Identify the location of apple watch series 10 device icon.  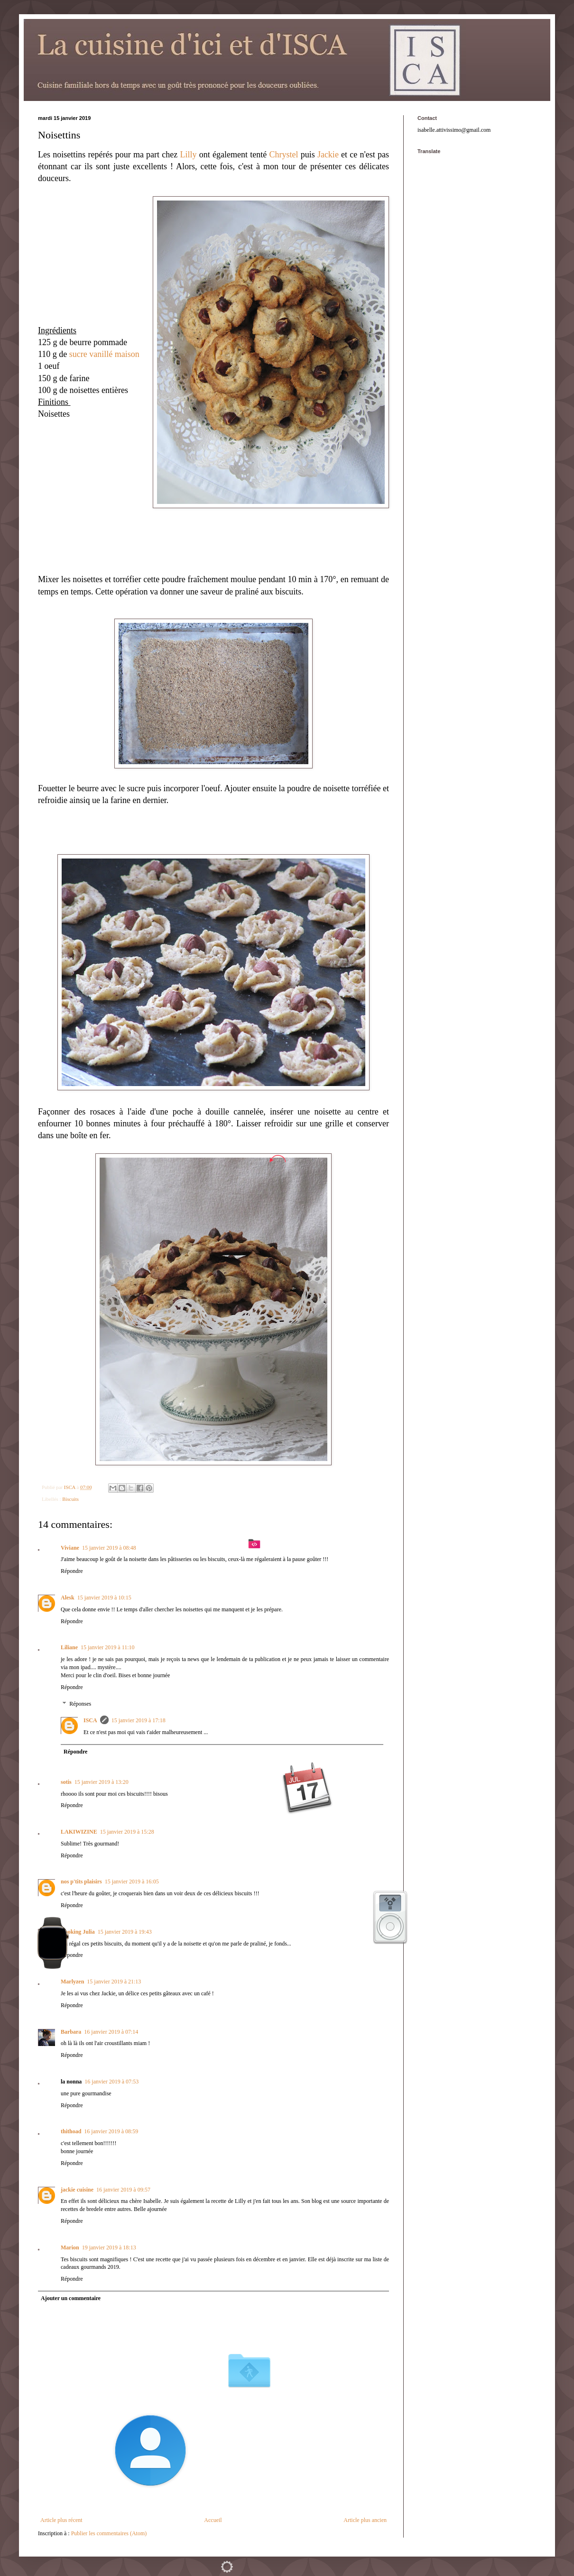
(52, 1943).